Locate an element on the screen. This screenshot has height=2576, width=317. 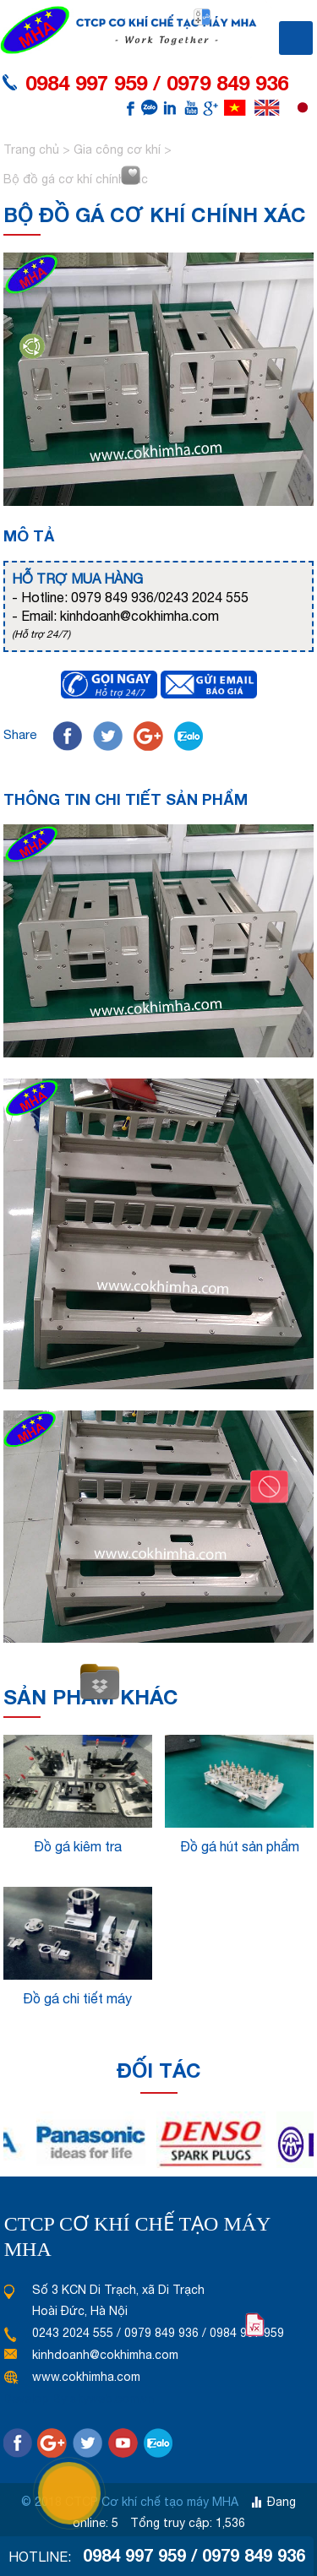
open the Health app is located at coordinates (130, 175).